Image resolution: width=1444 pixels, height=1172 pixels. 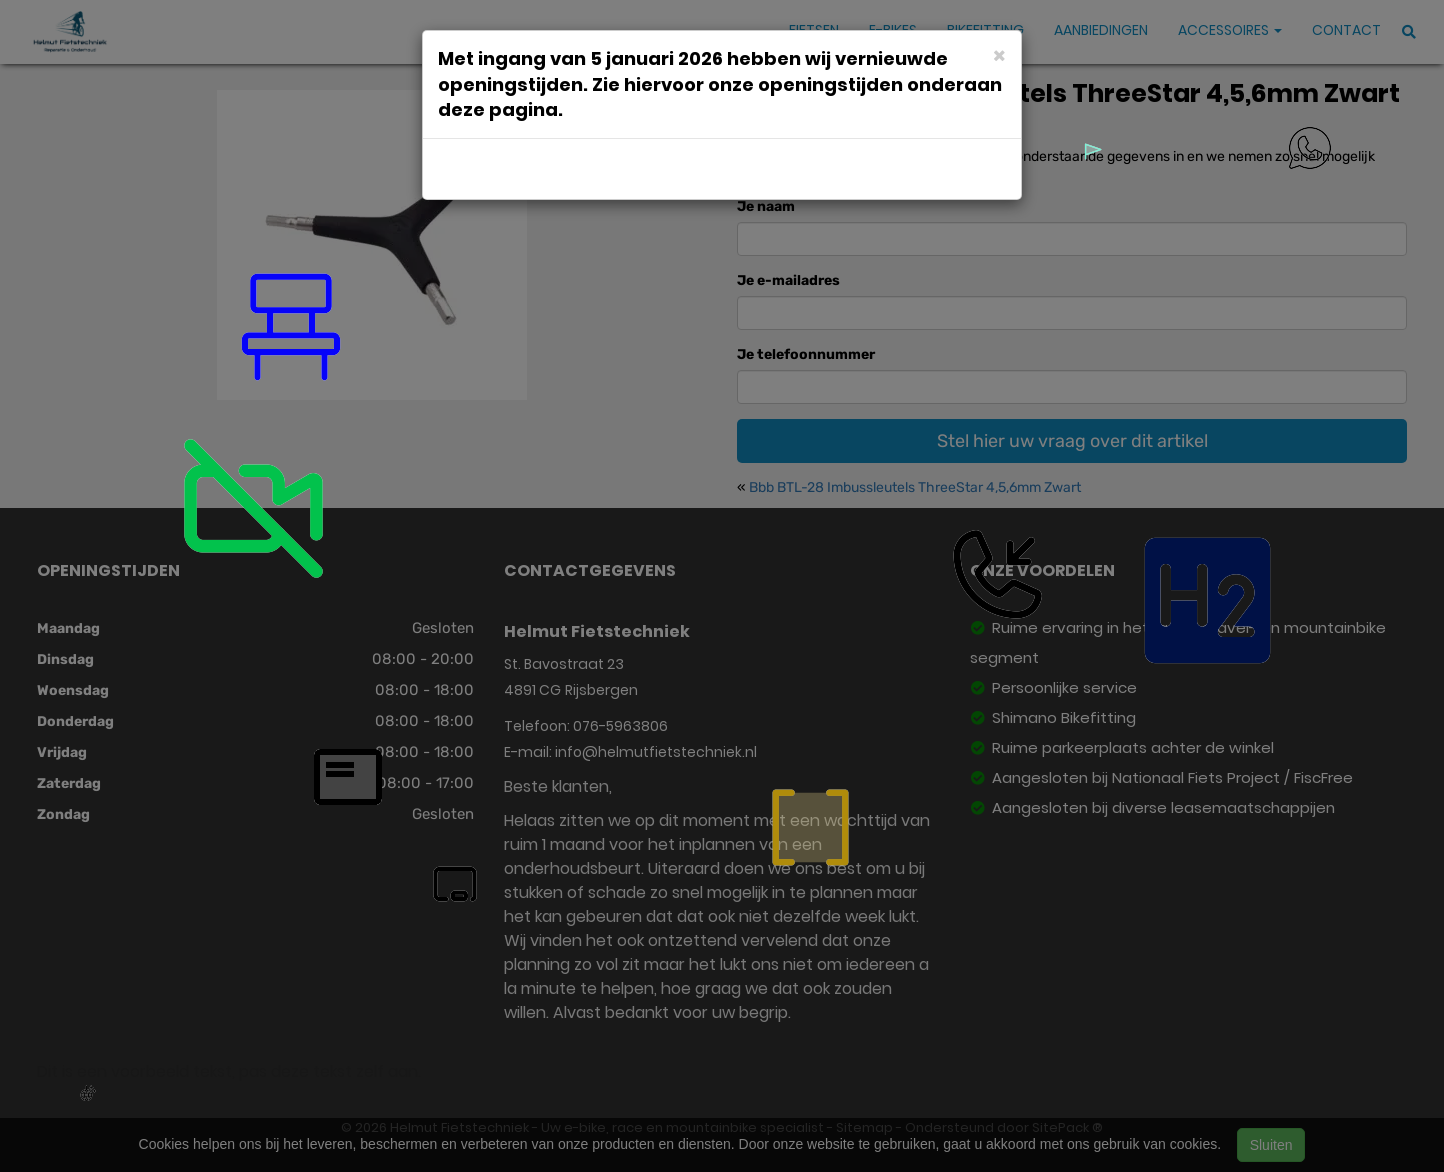 What do you see at coordinates (1207, 600) in the screenshot?
I see `format text as heading level 2` at bounding box center [1207, 600].